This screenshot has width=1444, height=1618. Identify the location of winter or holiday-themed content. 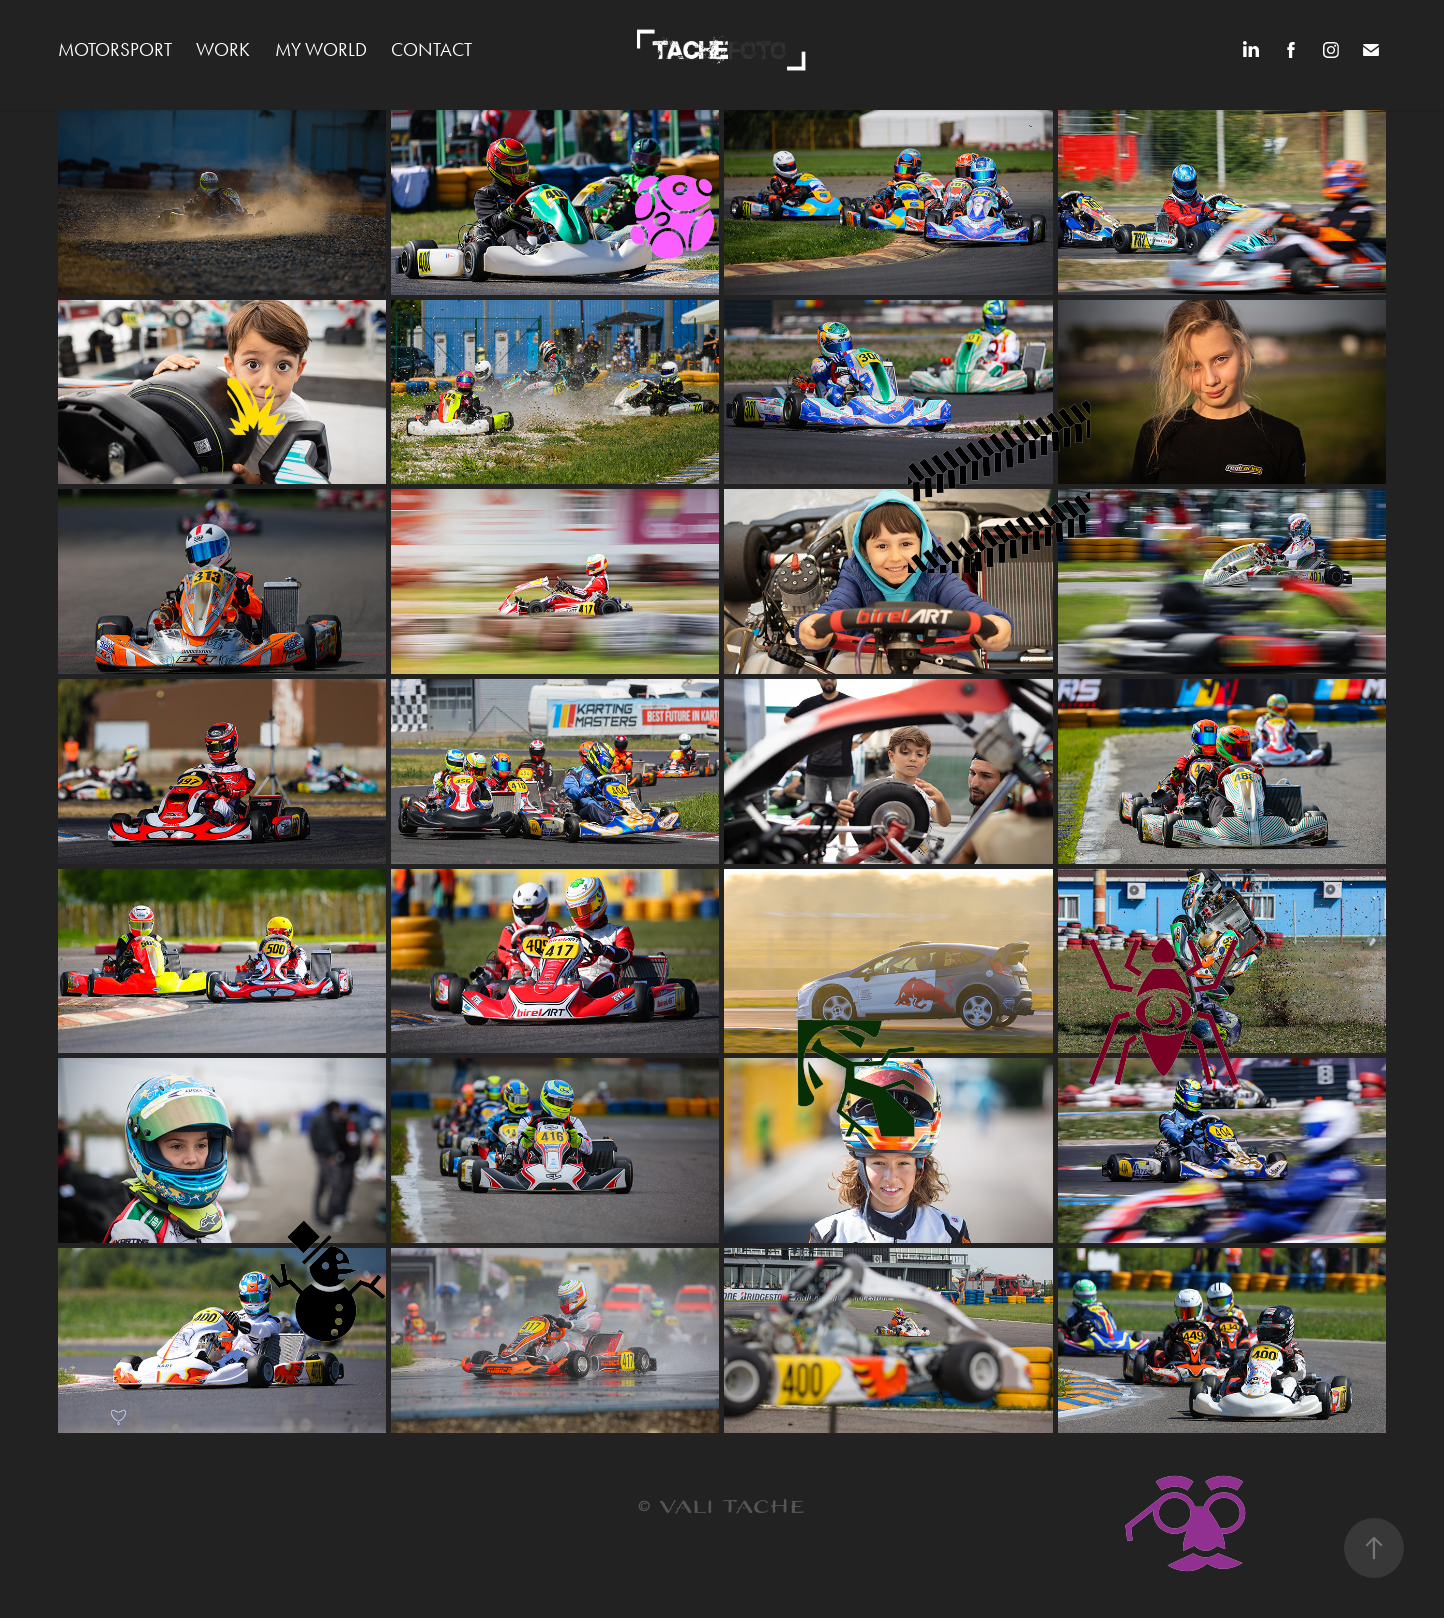
(326, 1281).